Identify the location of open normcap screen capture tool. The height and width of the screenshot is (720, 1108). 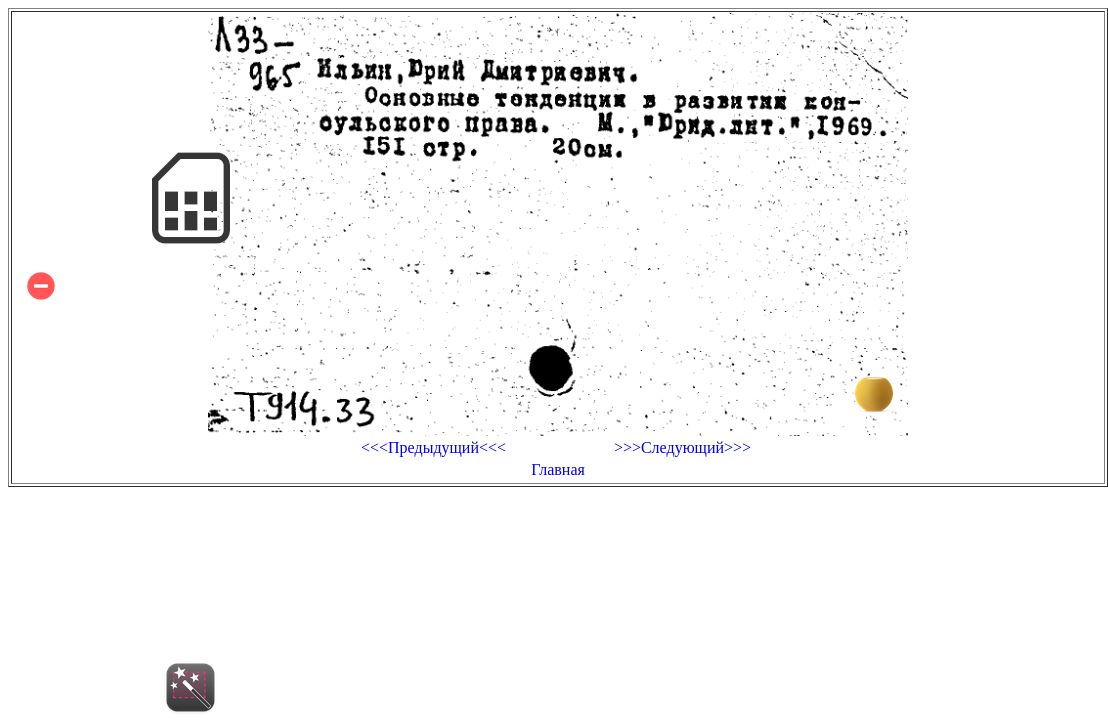
(190, 687).